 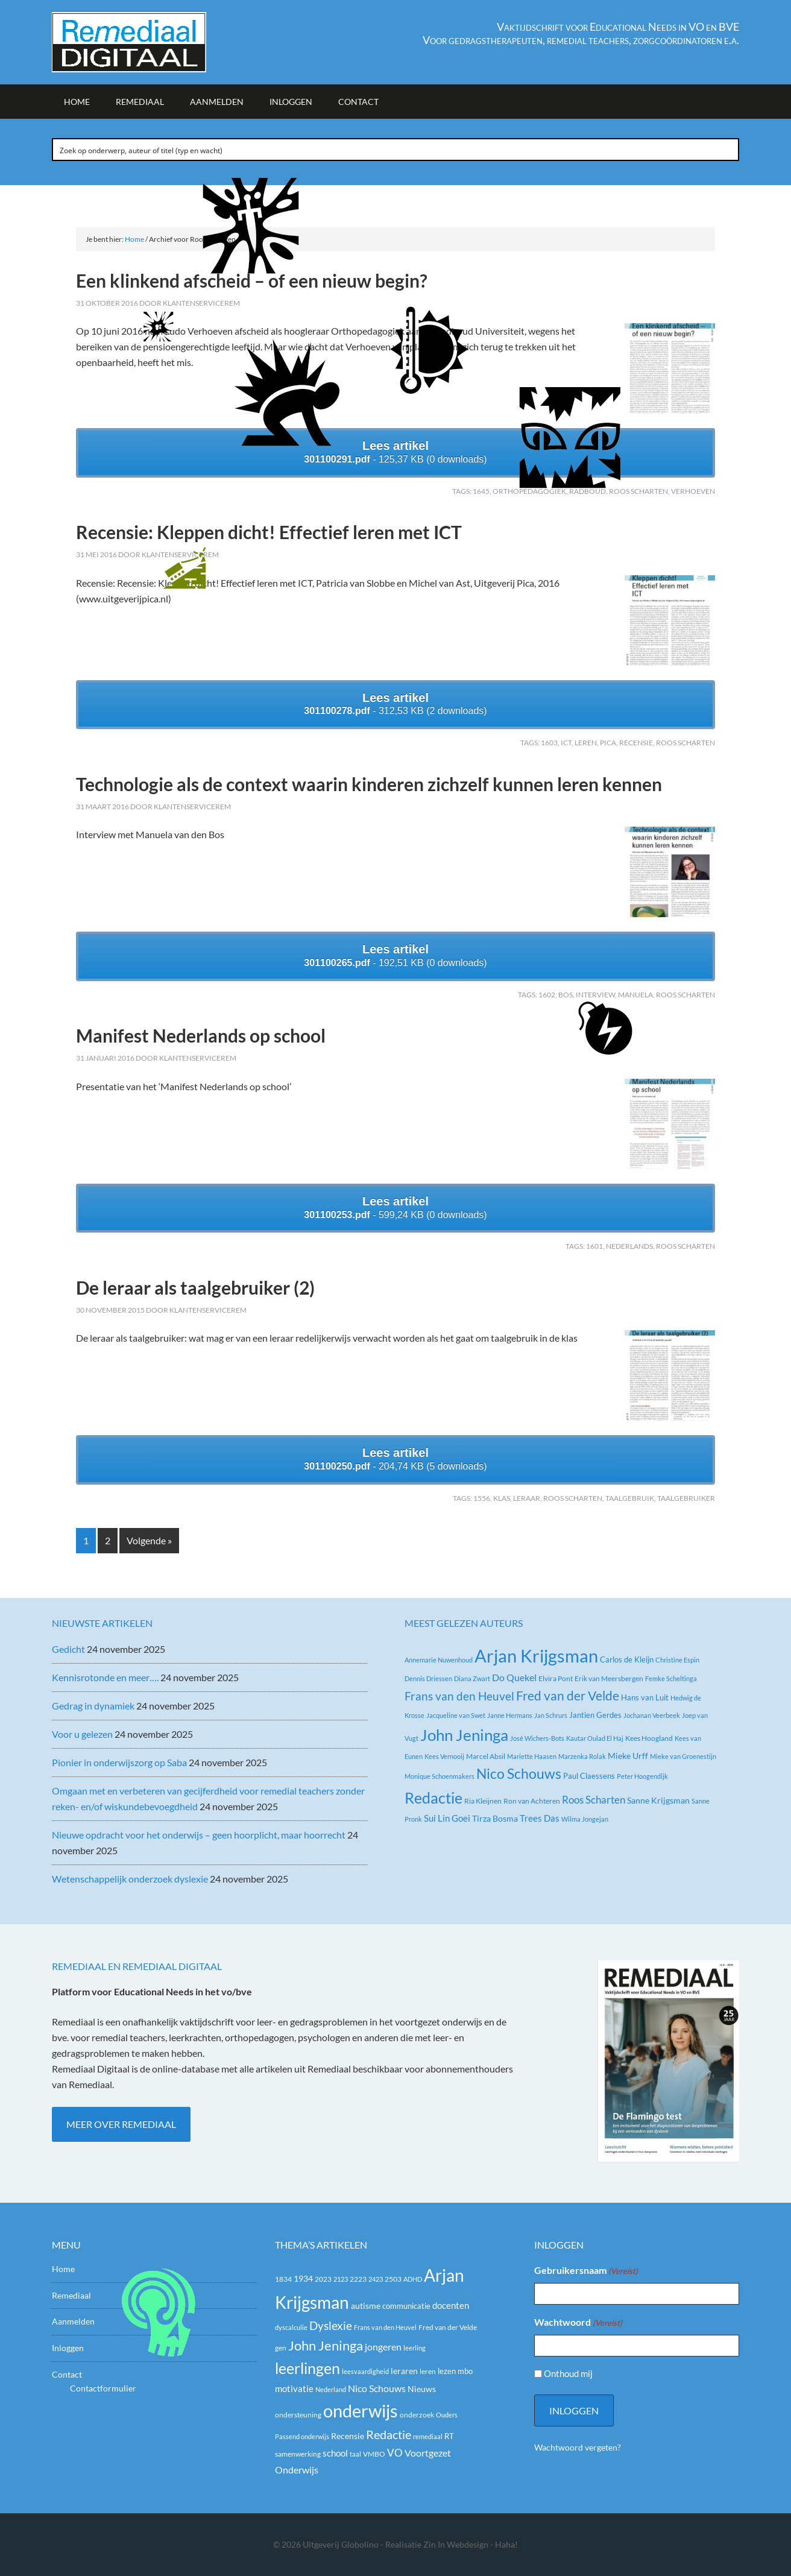 What do you see at coordinates (184, 567) in the screenshot?
I see `level up or progression indicator` at bounding box center [184, 567].